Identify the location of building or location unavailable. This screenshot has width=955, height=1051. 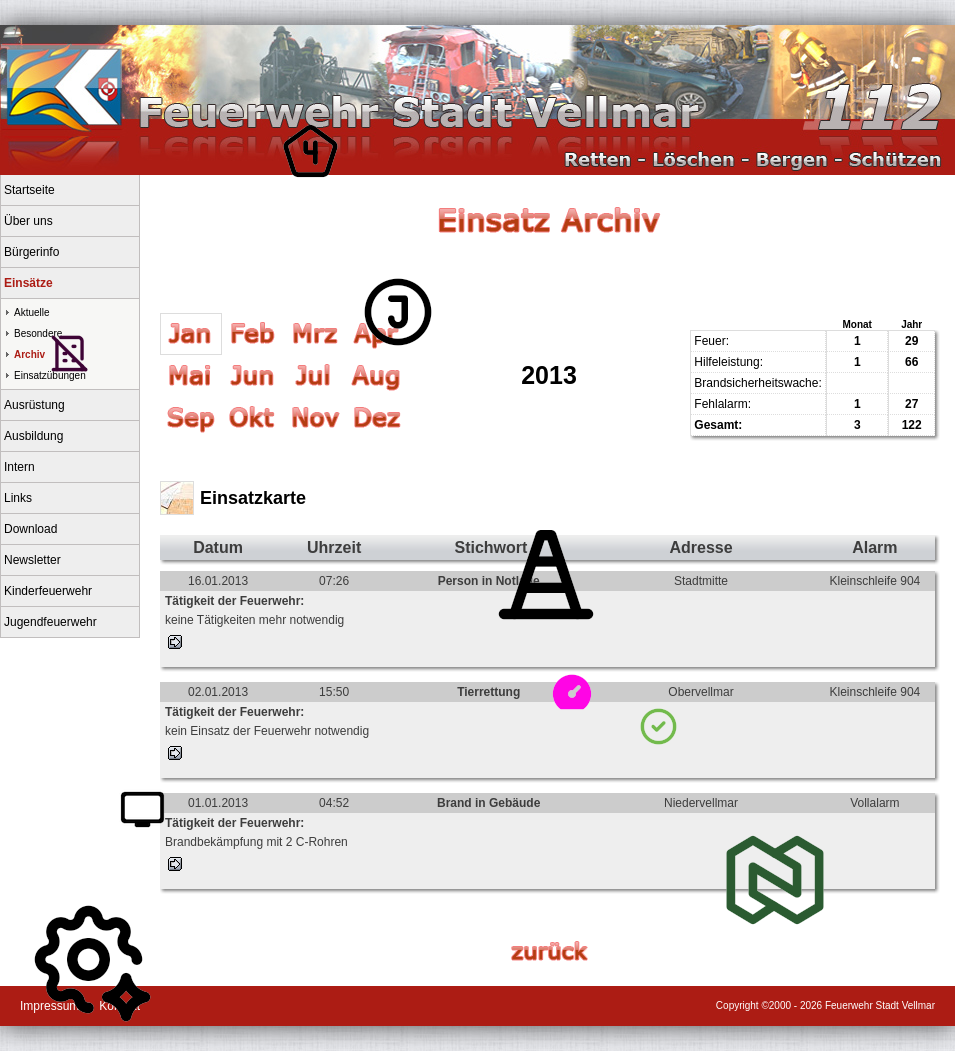
(69, 353).